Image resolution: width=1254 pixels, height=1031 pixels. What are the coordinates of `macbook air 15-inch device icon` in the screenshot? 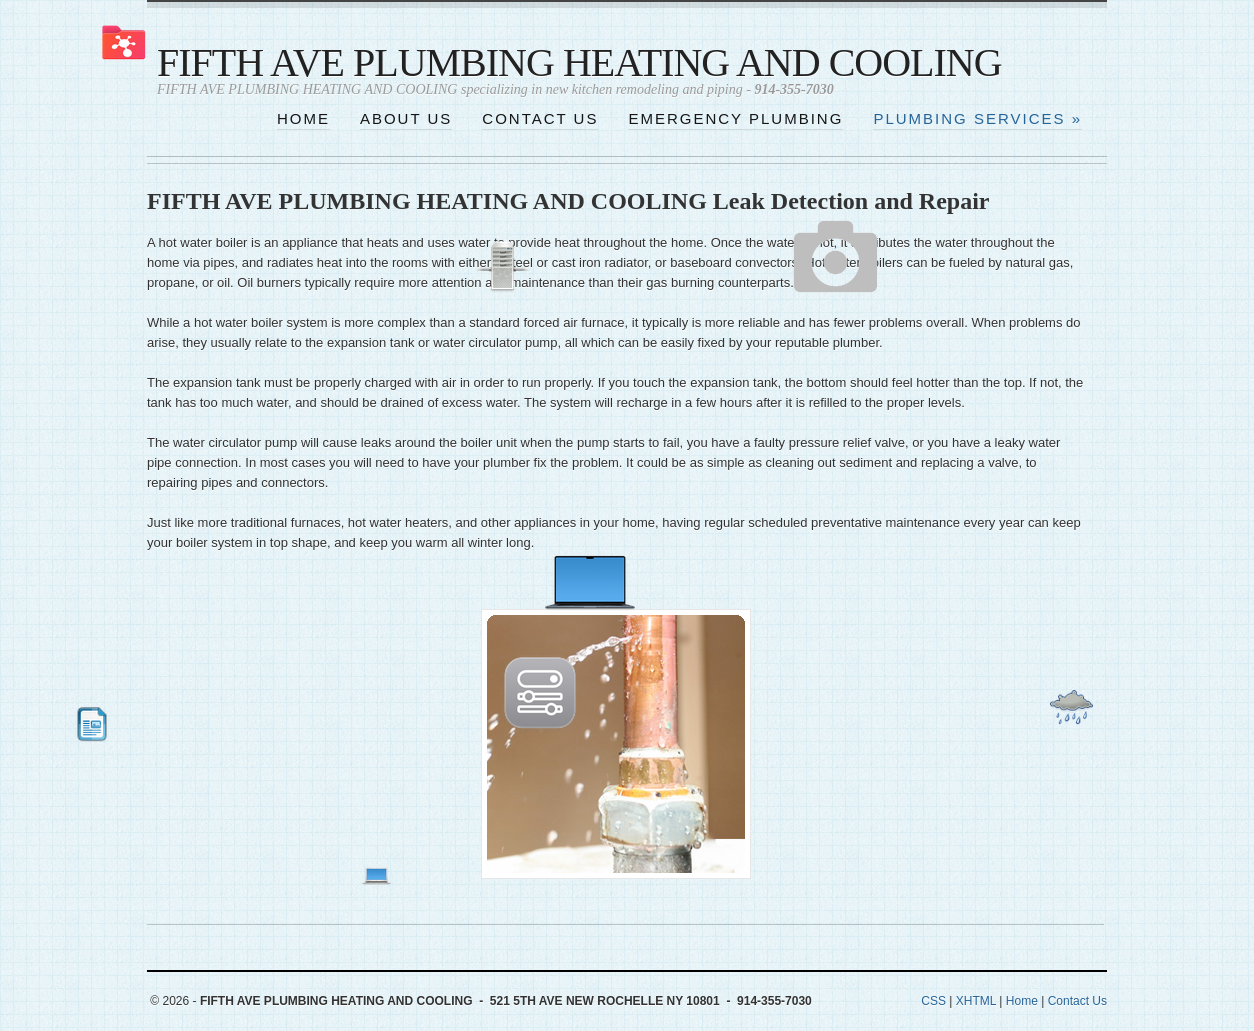 It's located at (590, 578).